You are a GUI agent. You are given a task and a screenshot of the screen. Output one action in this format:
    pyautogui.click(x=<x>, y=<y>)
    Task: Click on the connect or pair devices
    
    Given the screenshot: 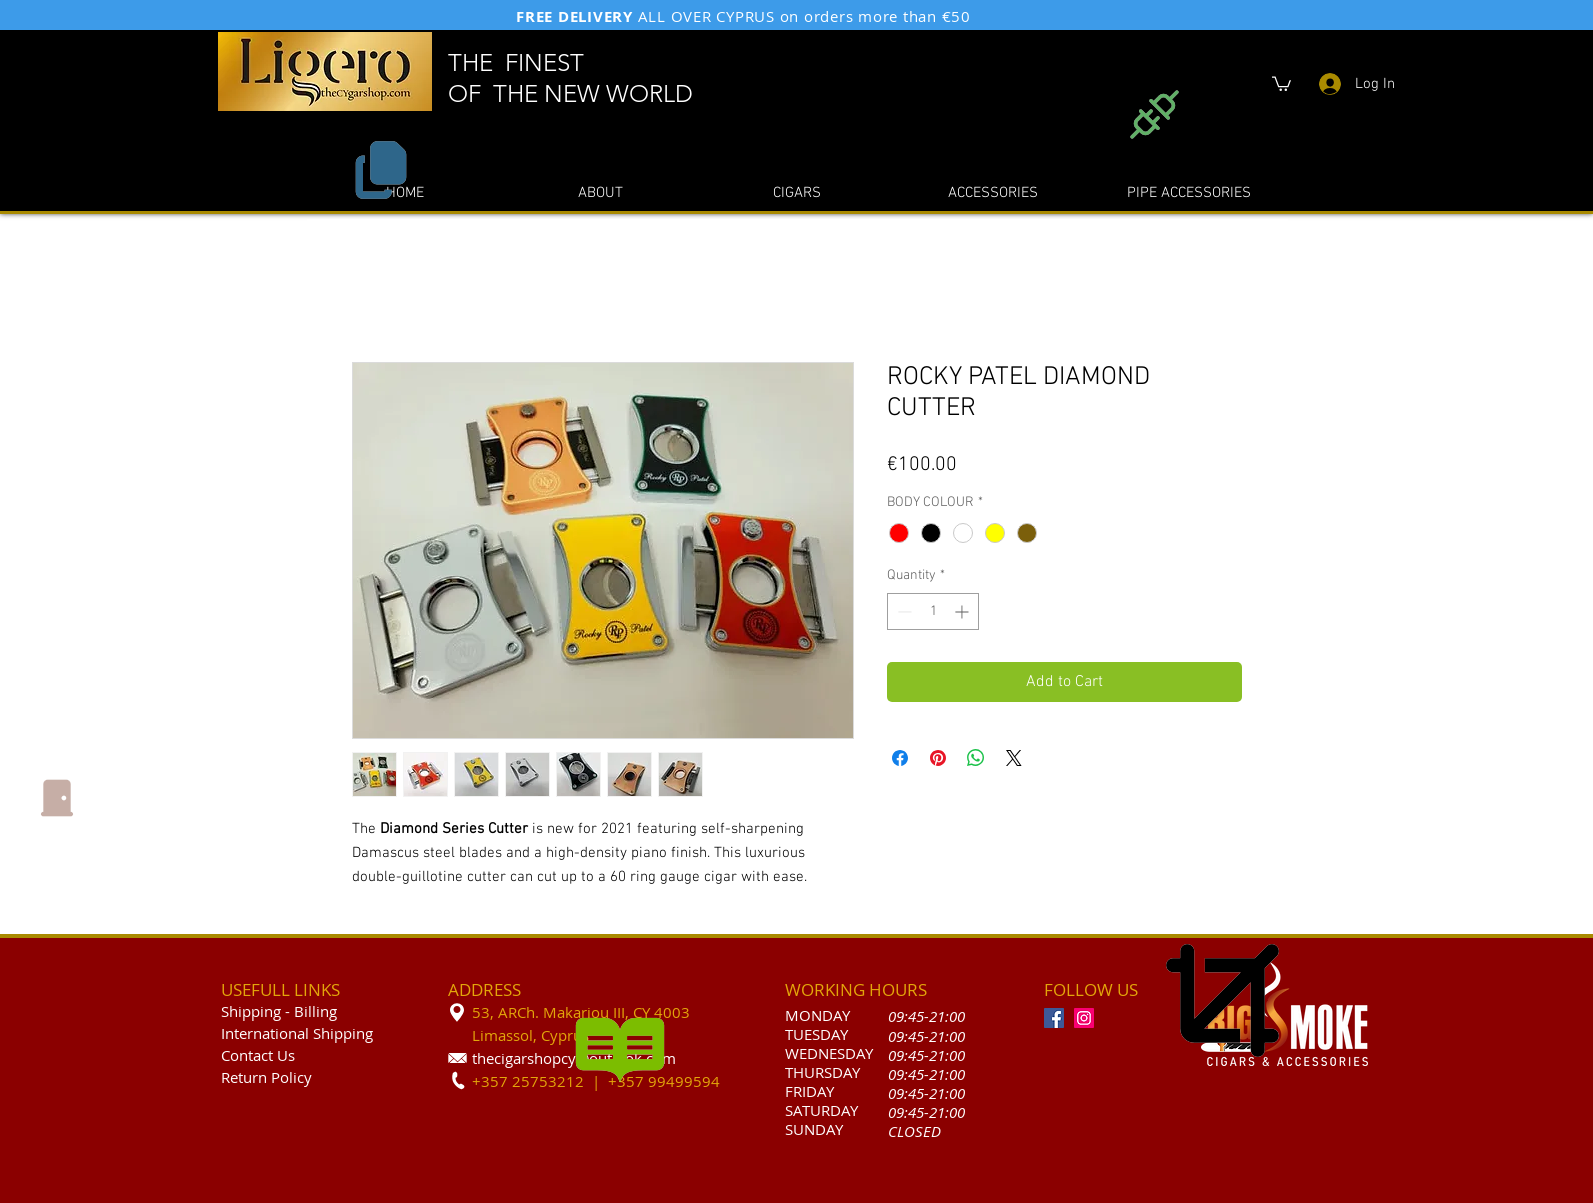 What is the action you would take?
    pyautogui.click(x=1154, y=114)
    